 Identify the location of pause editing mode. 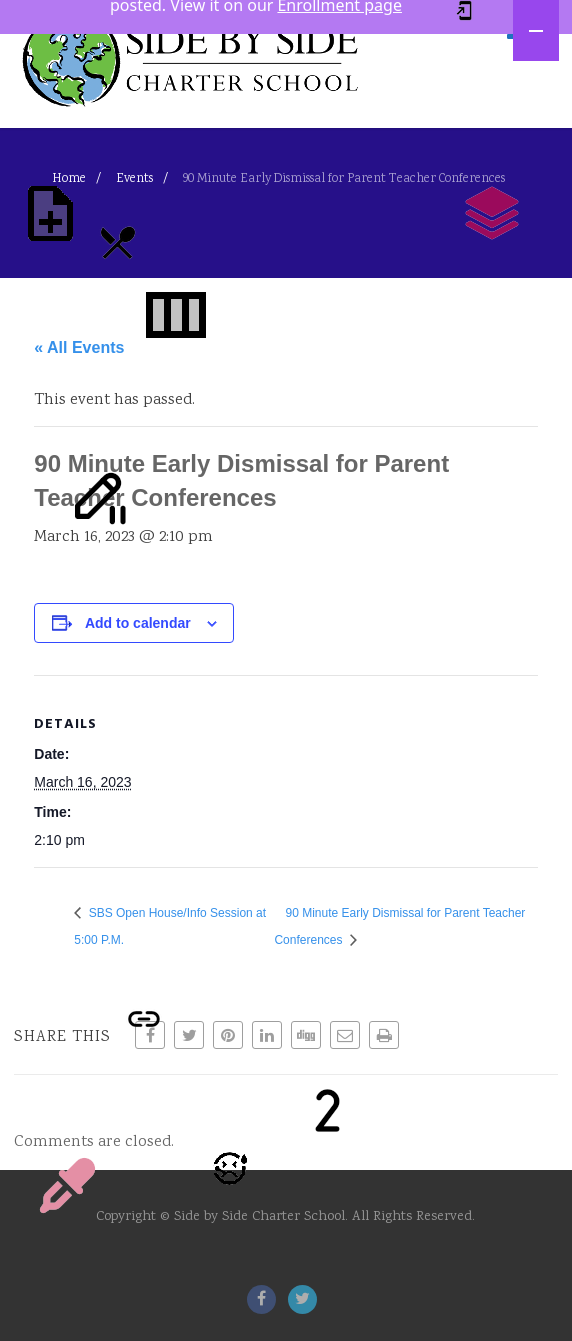
(99, 495).